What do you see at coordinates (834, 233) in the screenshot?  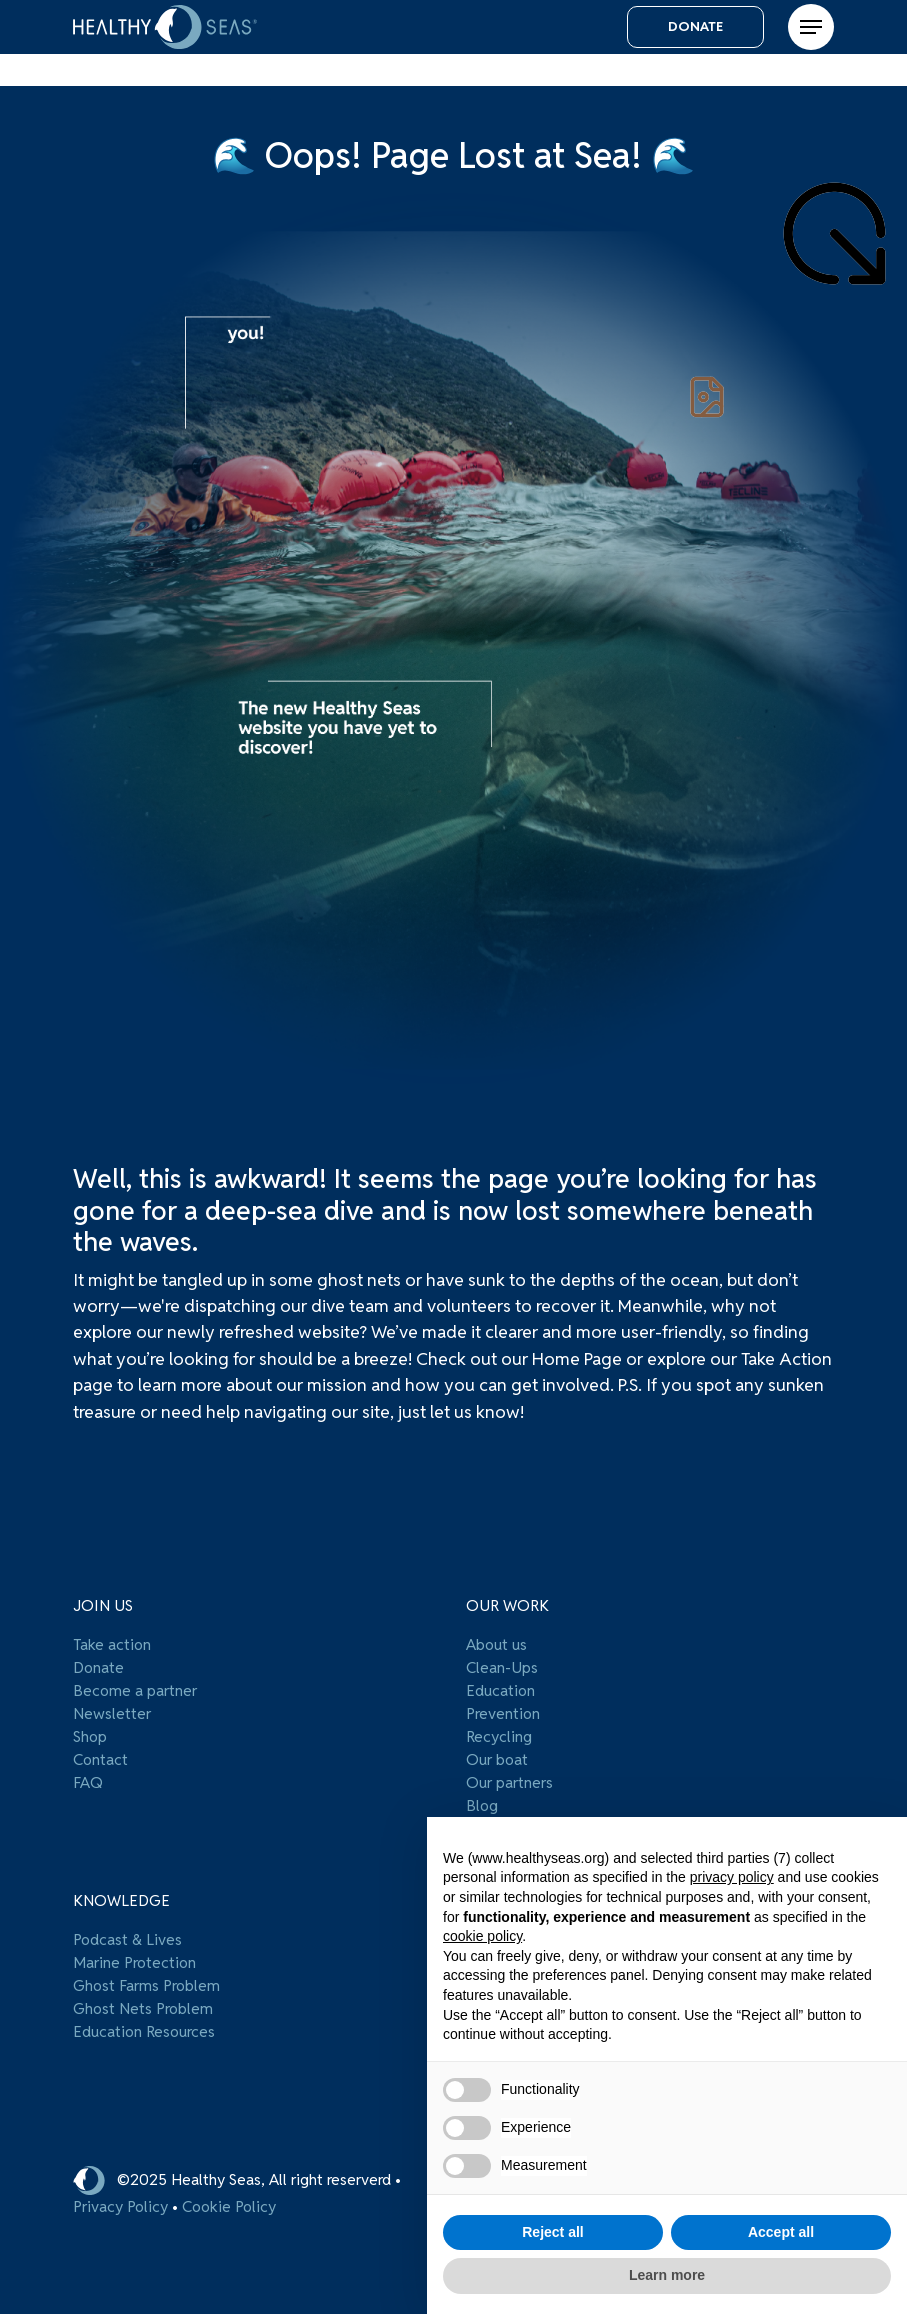 I see `expand content to bottom-right` at bounding box center [834, 233].